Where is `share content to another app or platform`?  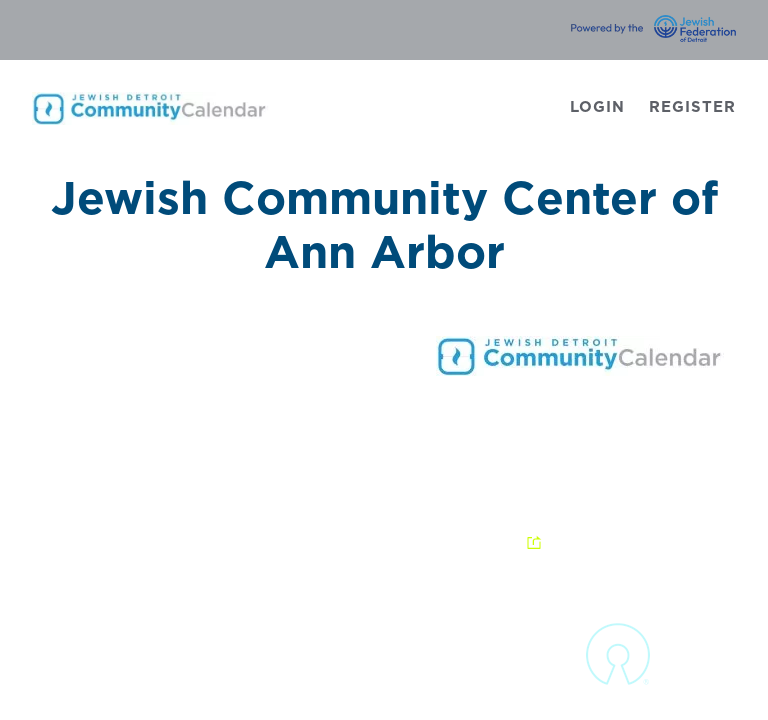 share content to another app or platform is located at coordinates (534, 543).